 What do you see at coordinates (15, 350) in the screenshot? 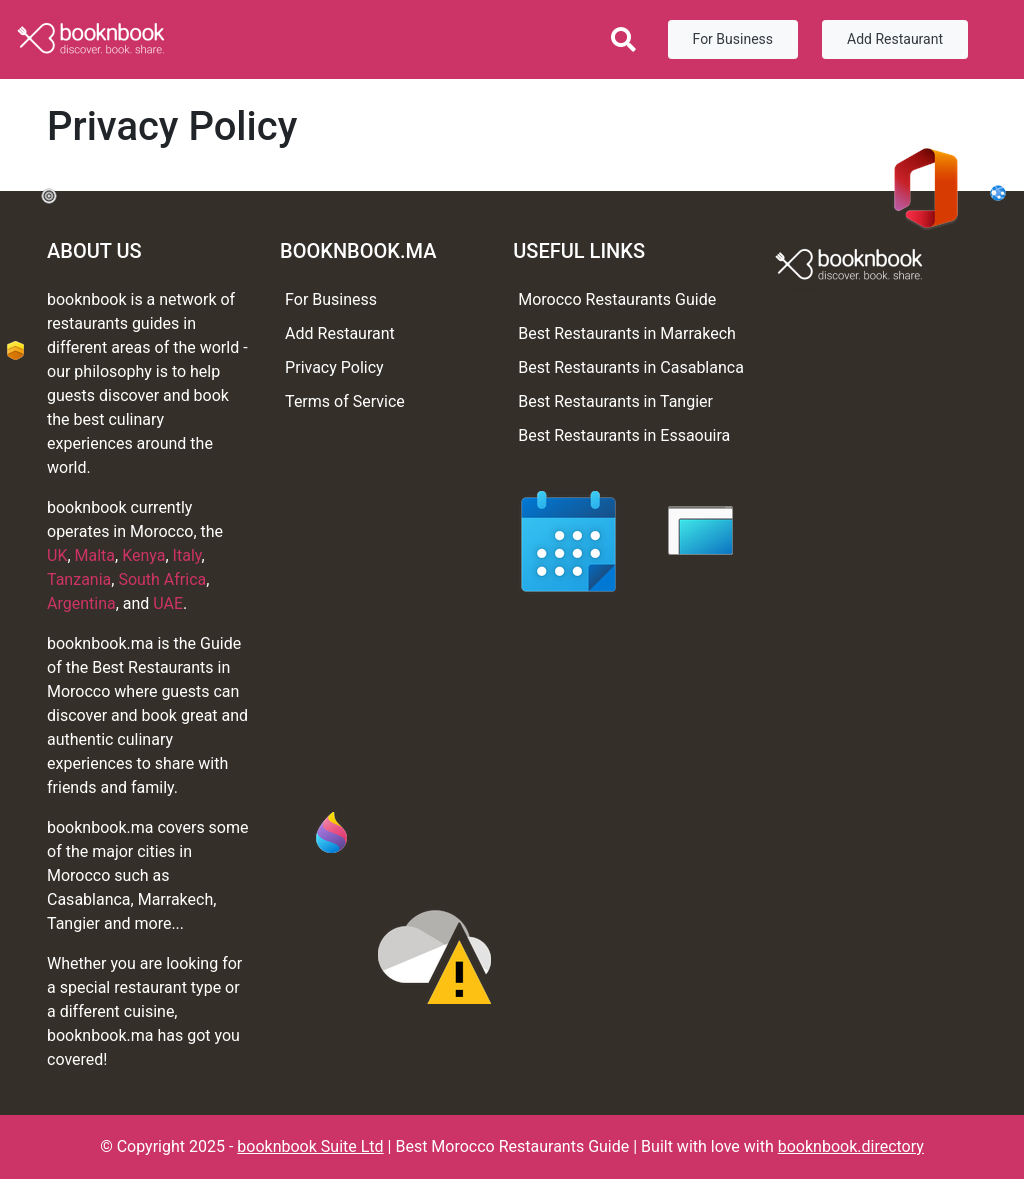
I see `open windows security or protection settings` at bounding box center [15, 350].